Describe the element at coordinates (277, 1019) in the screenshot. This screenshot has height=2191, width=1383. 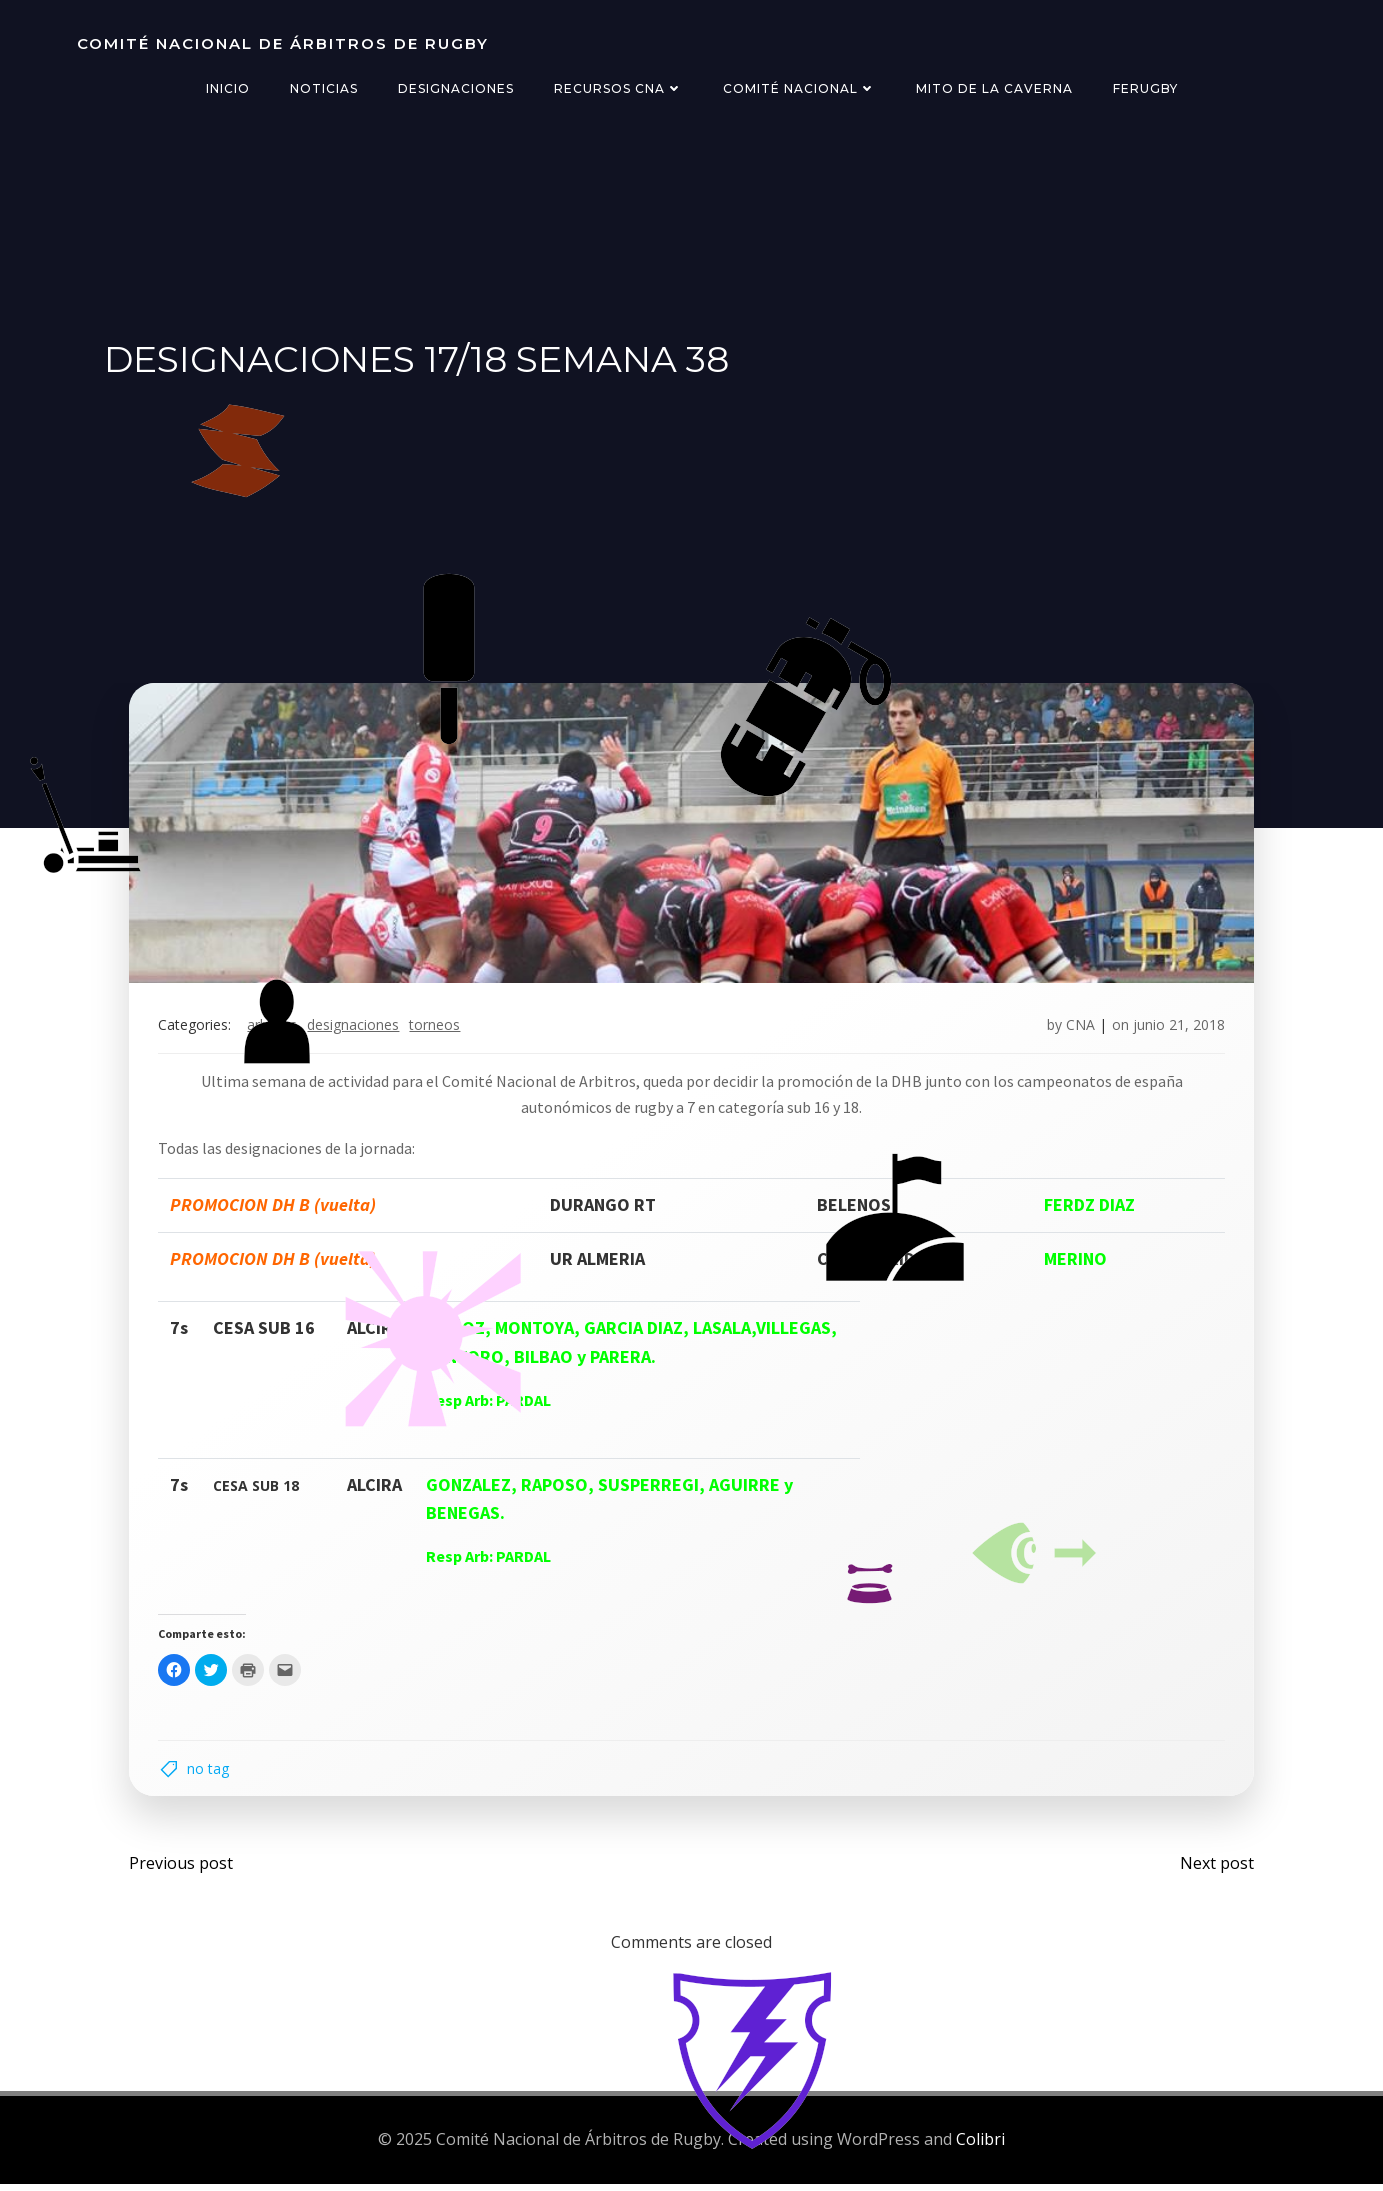
I see `view your character profile` at that location.